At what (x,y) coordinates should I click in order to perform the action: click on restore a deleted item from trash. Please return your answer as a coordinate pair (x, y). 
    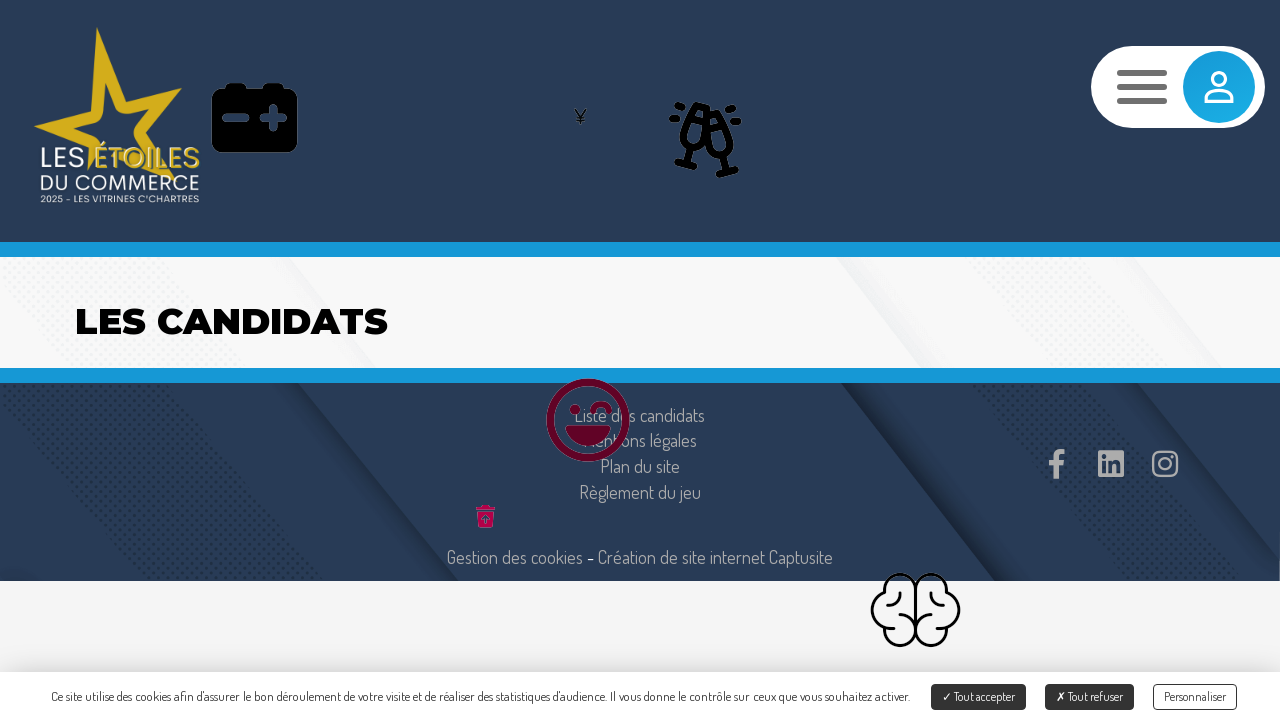
    Looking at the image, I should click on (485, 516).